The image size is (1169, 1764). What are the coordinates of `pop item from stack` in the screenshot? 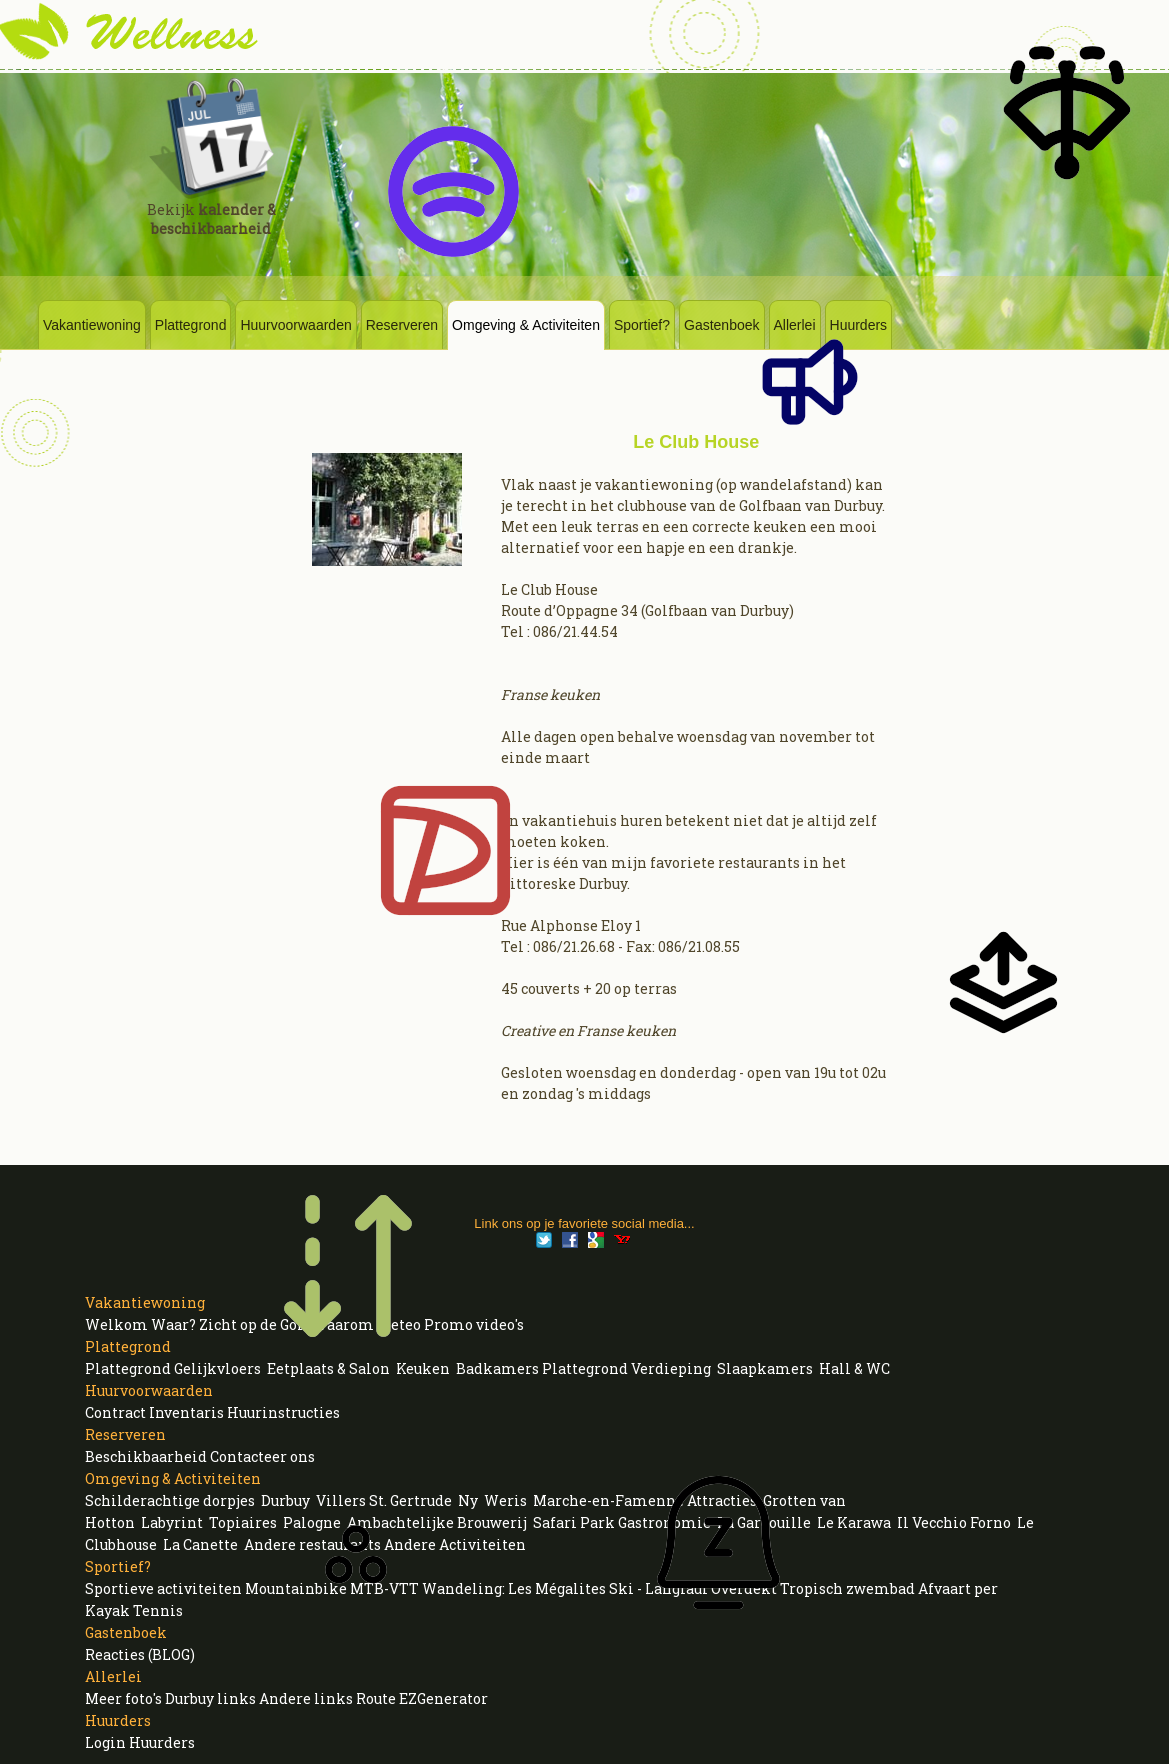 It's located at (1003, 985).